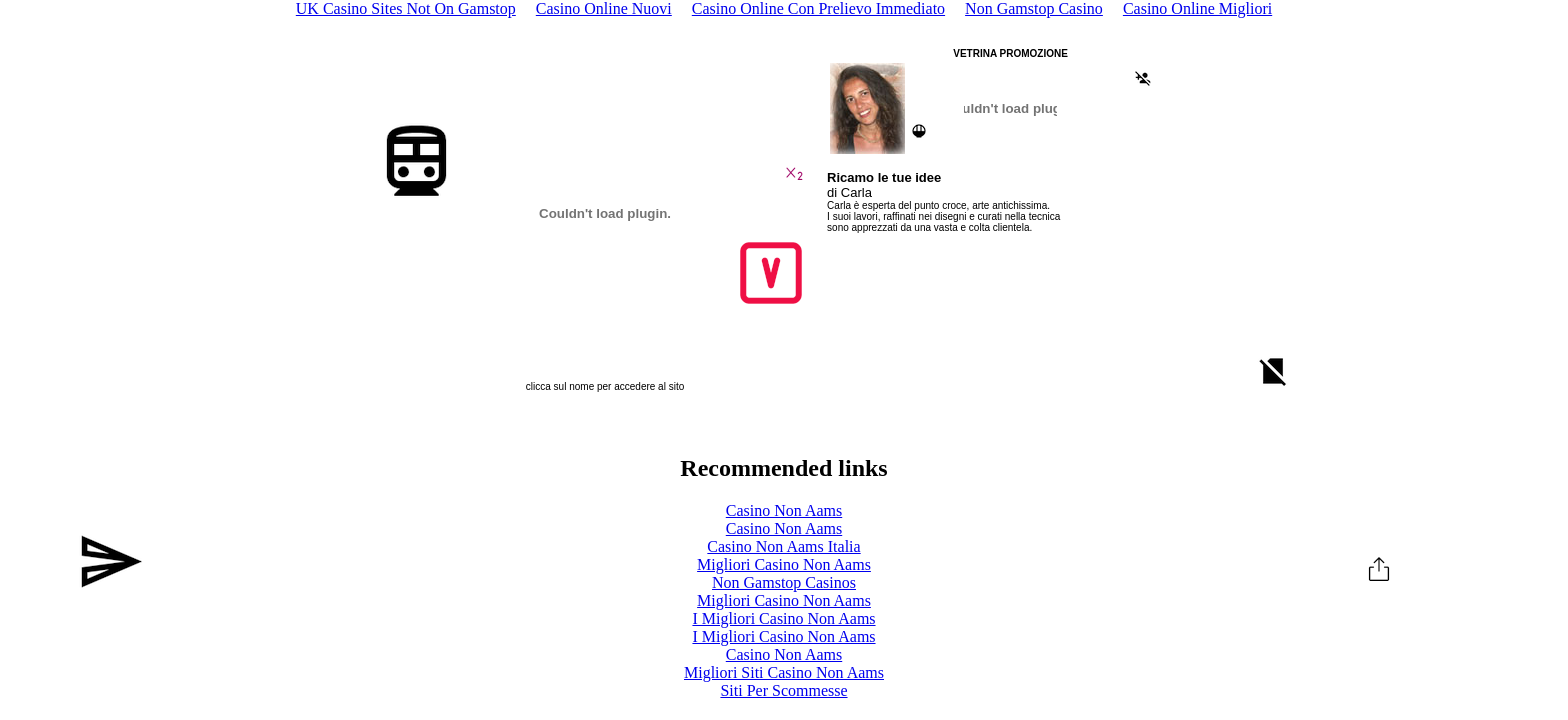  Describe the element at coordinates (1379, 570) in the screenshot. I see `export or share content to another app` at that location.